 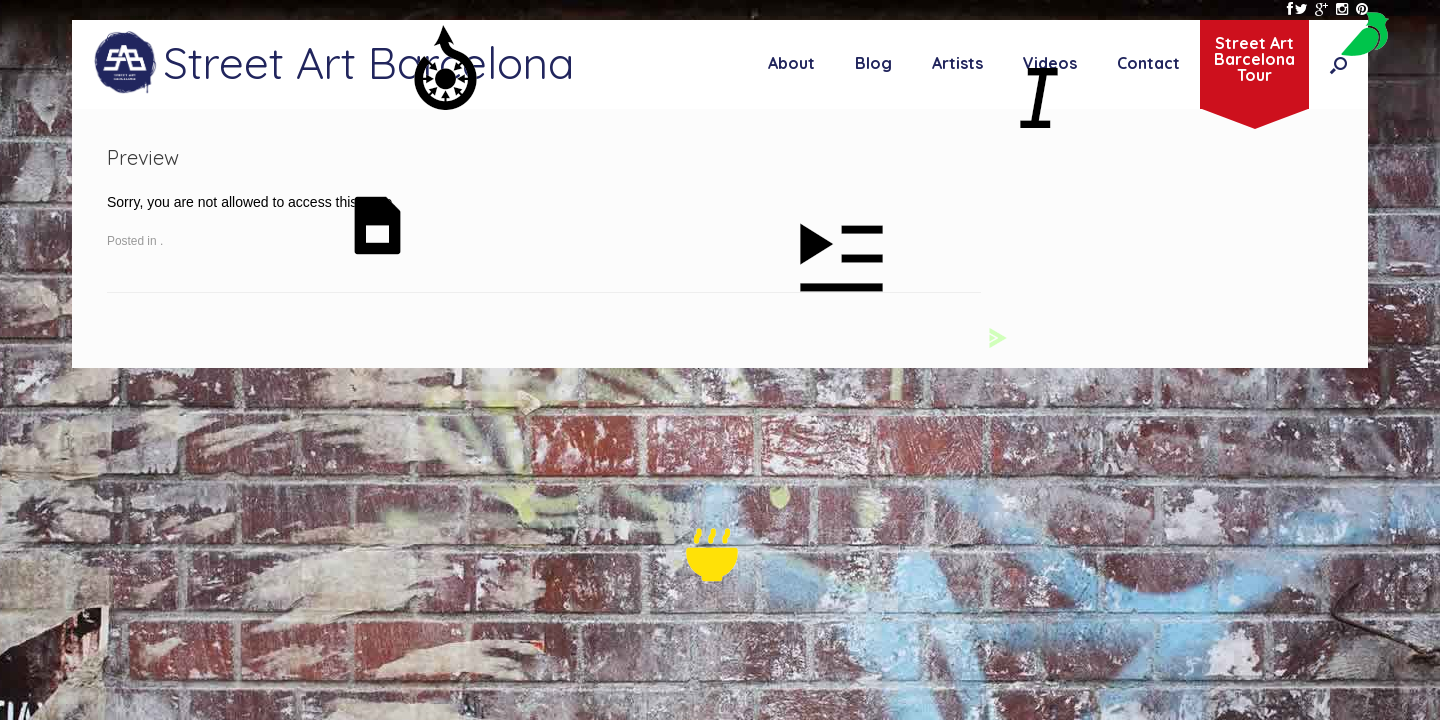 I want to click on apply italic formatting to selected text, so click(x=1039, y=98).